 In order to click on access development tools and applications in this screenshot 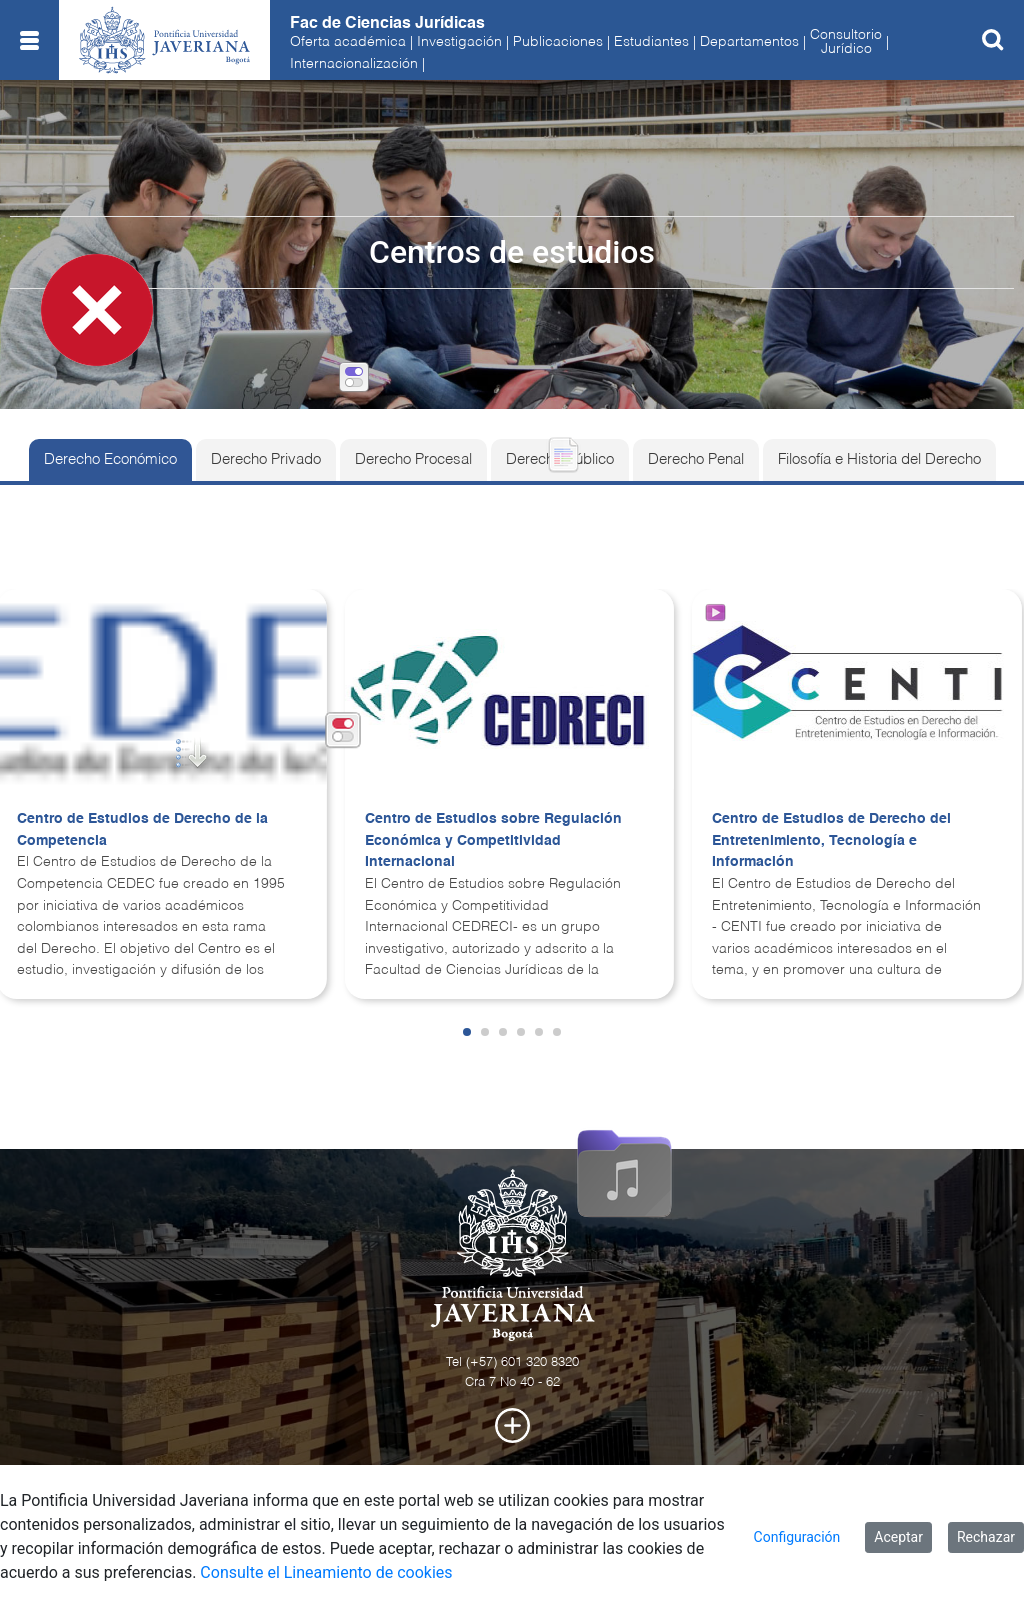, I will do `click(563, 454)`.